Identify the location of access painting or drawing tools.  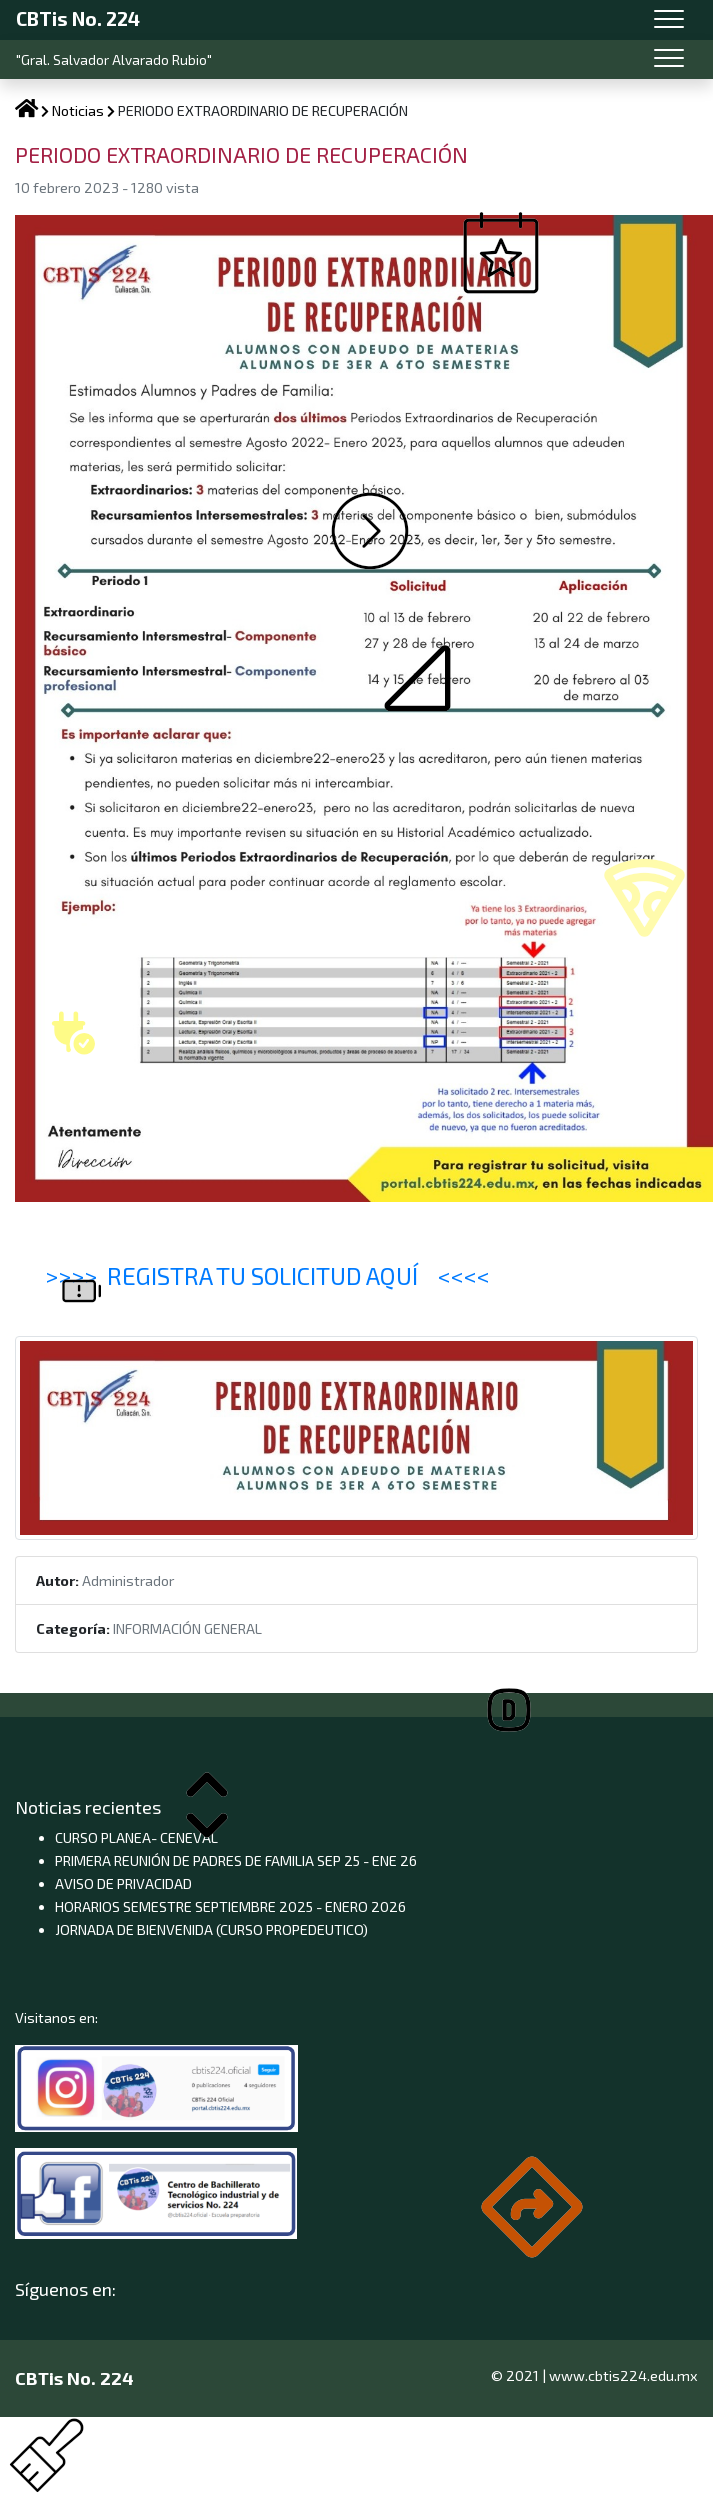
(48, 2454).